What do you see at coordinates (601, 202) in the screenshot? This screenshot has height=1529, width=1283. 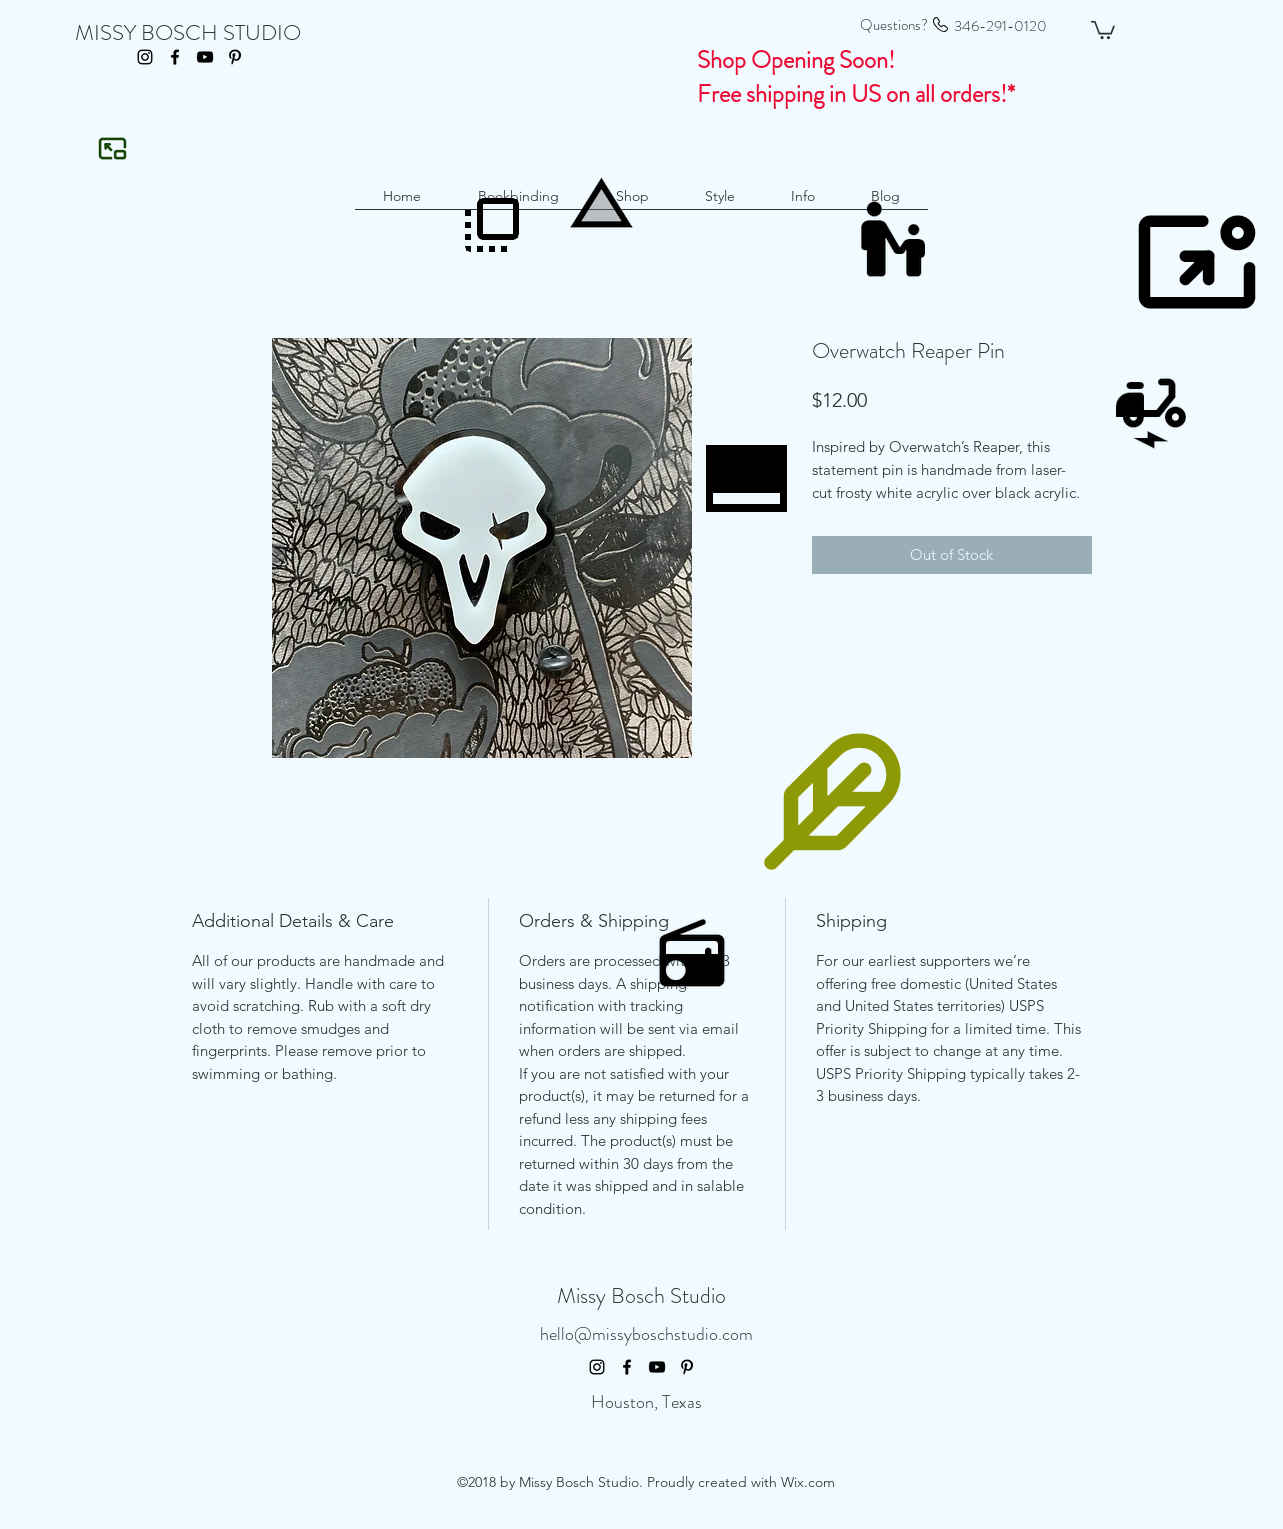 I see `view revision or change history` at bounding box center [601, 202].